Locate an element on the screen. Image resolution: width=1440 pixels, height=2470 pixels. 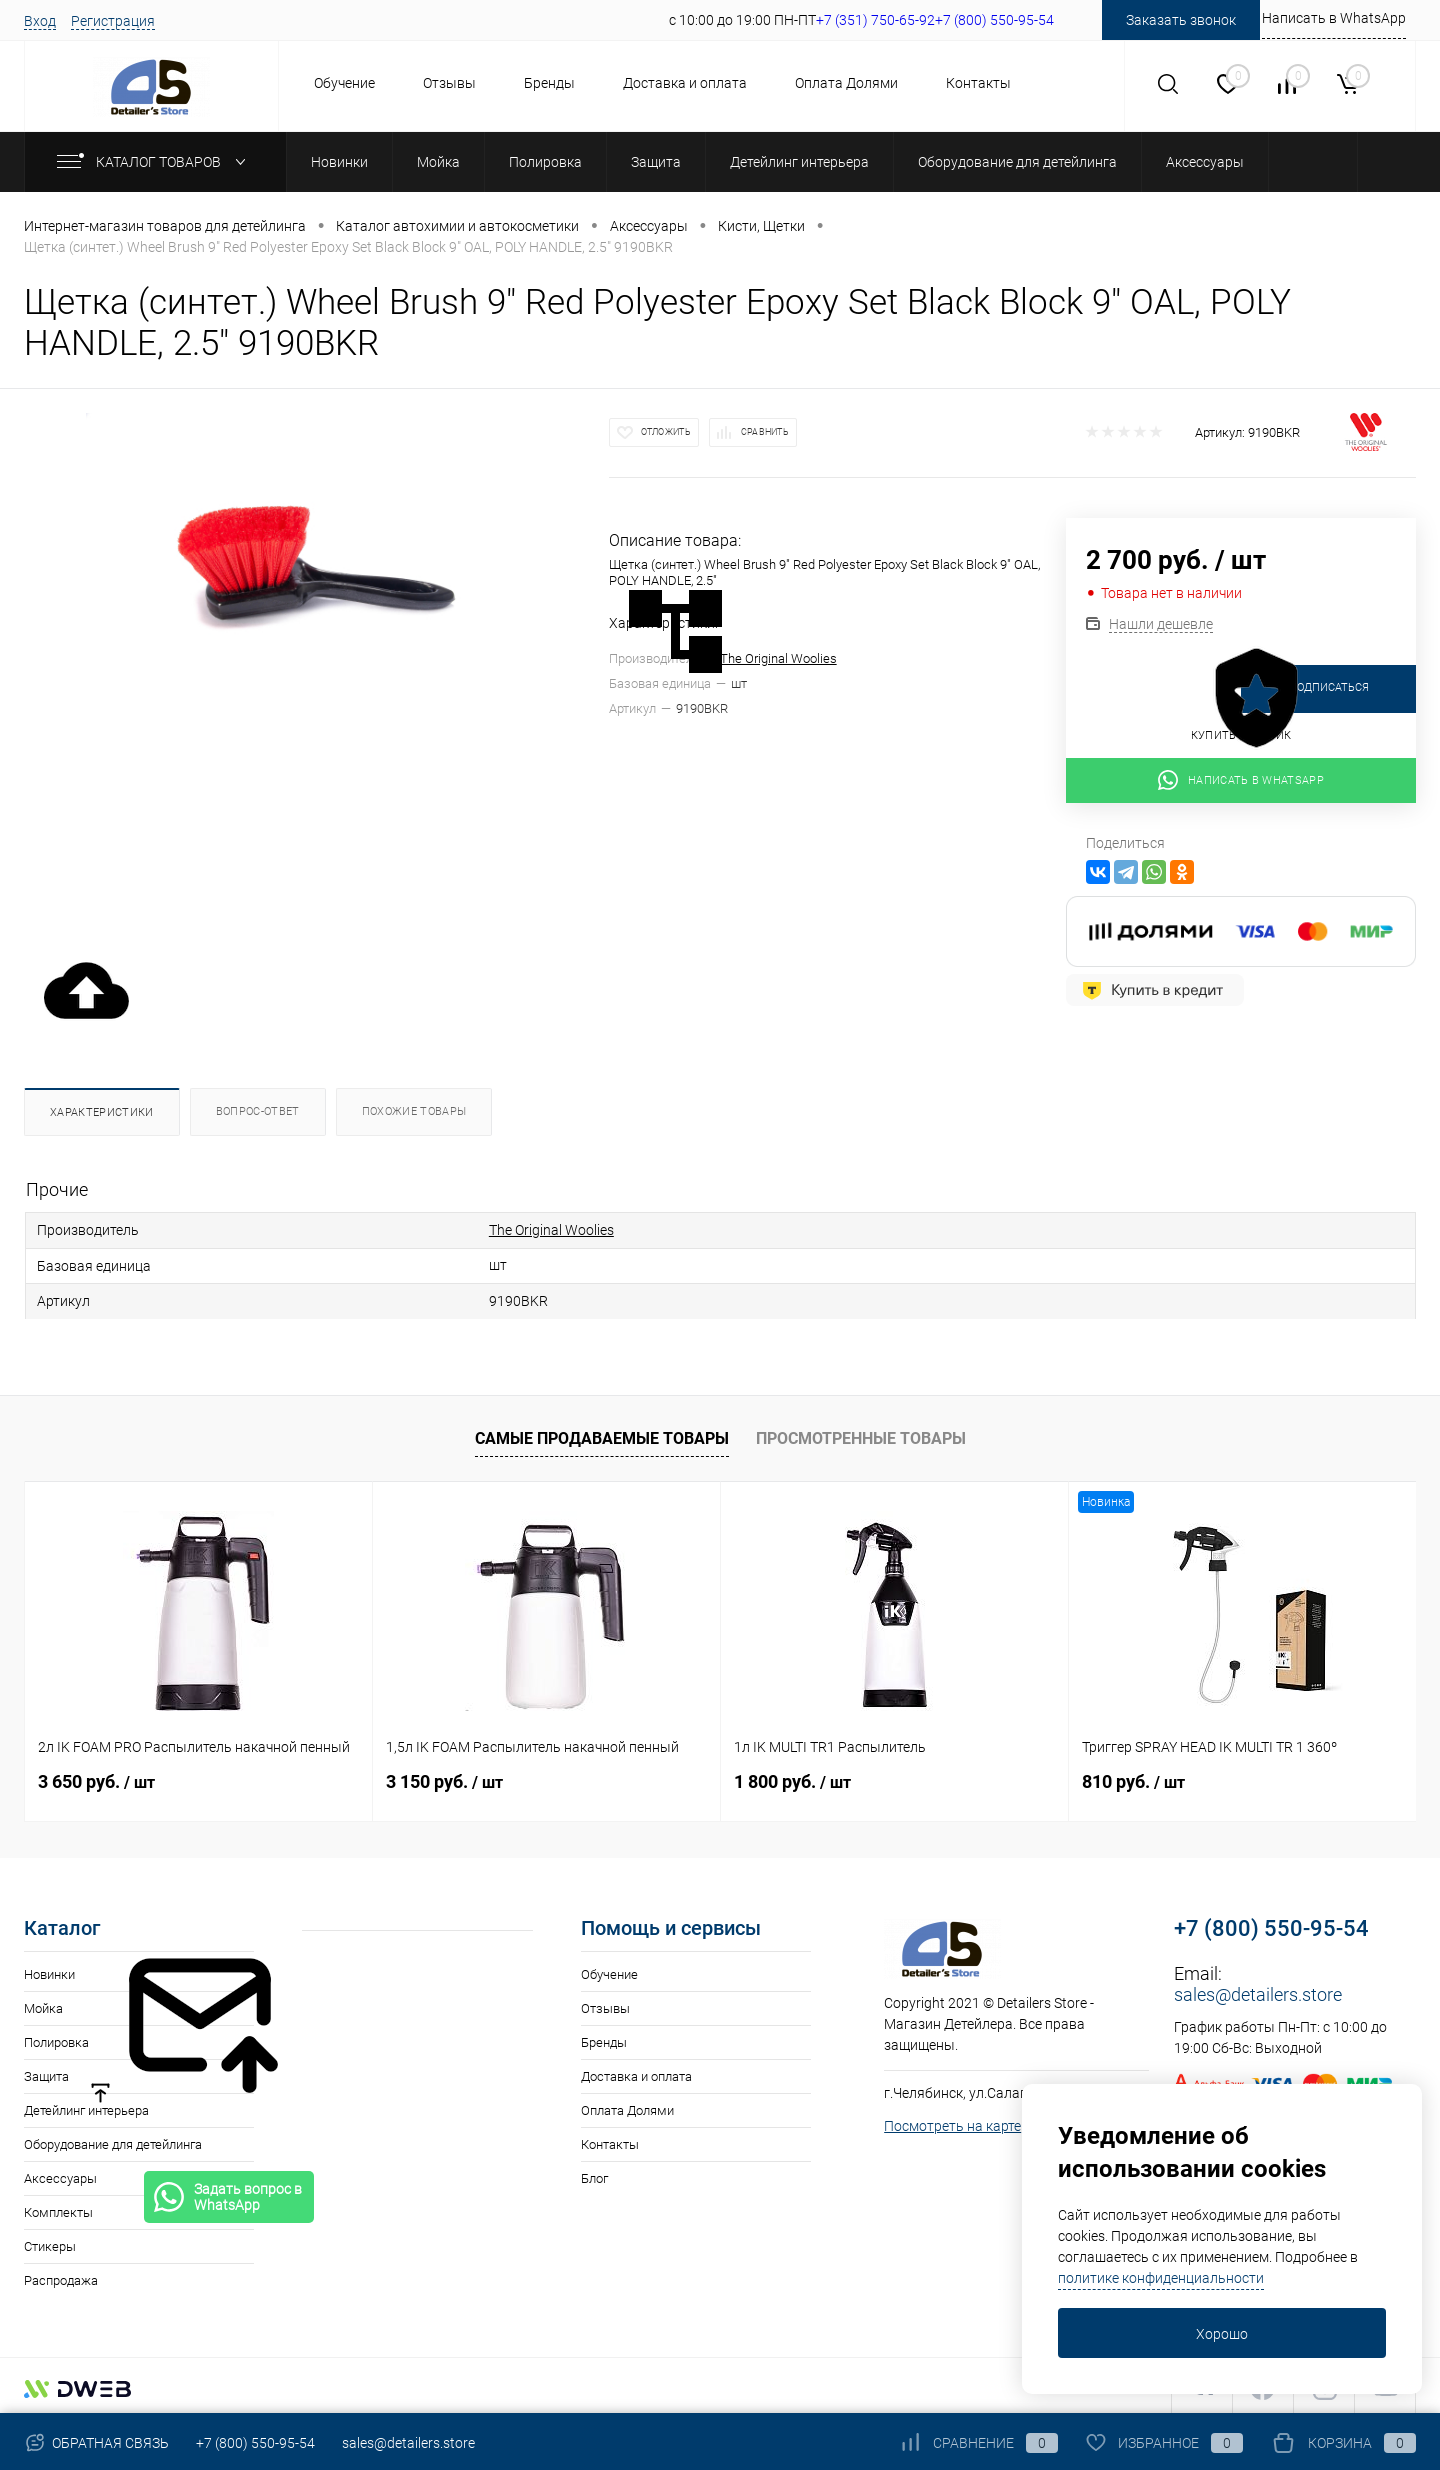
upload files to cloud storage is located at coordinates (86, 990).